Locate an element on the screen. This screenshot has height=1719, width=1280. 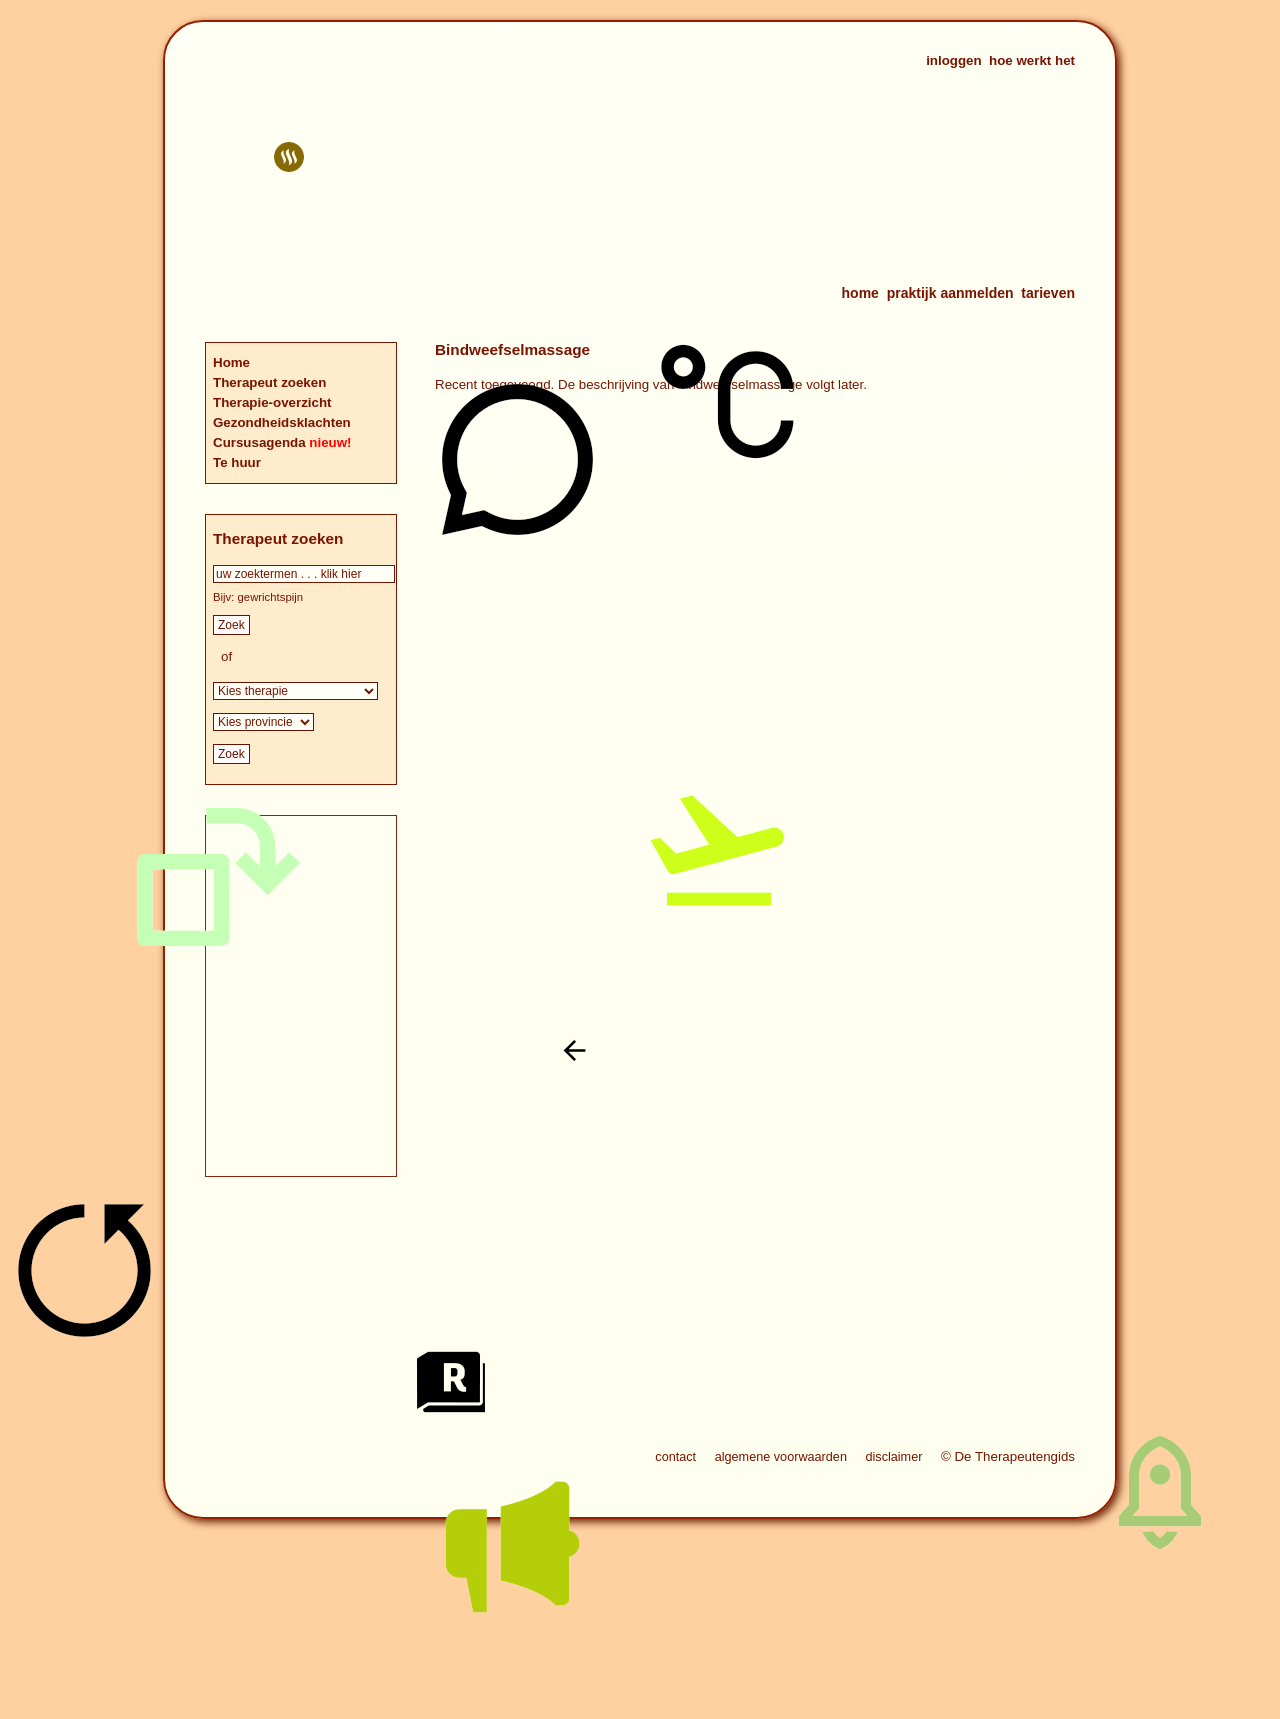
go back to the previous screen is located at coordinates (574, 1050).